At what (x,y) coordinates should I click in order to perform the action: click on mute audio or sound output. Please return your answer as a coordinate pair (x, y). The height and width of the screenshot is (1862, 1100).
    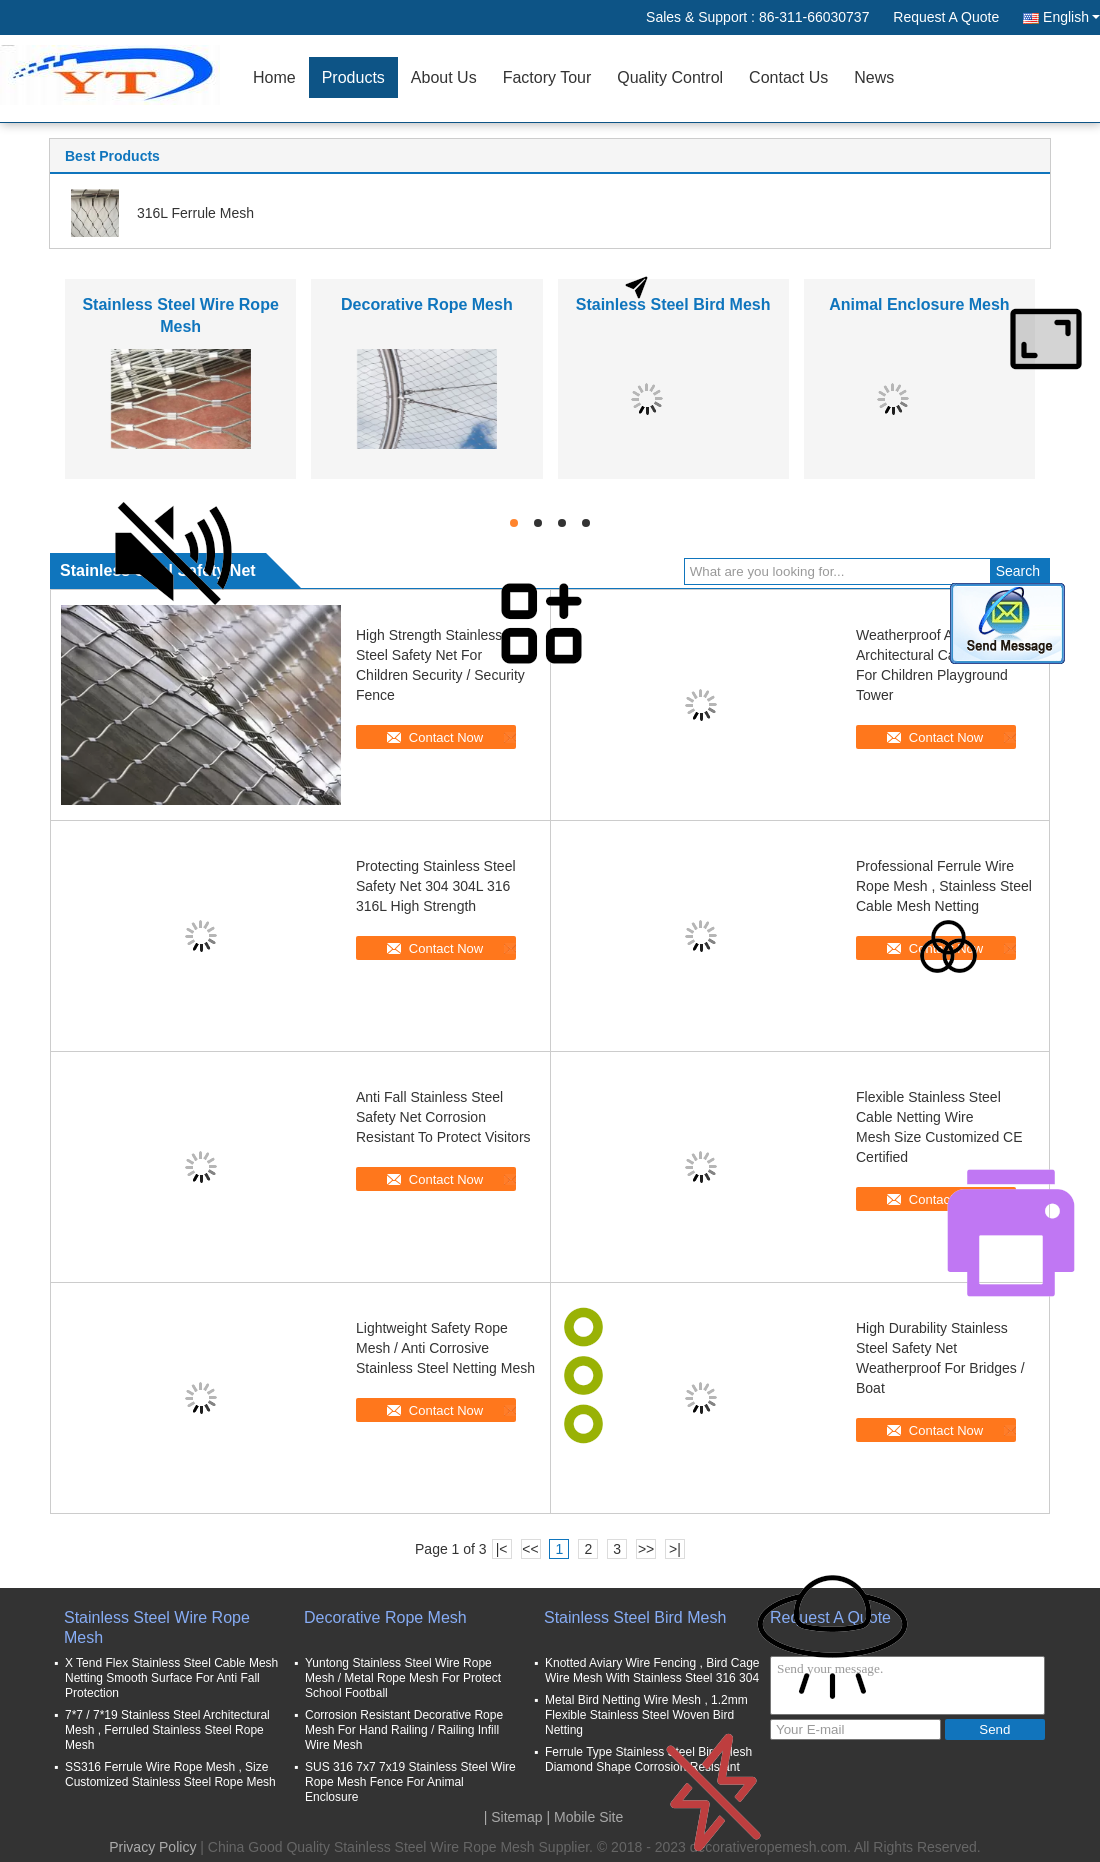
    Looking at the image, I should click on (173, 553).